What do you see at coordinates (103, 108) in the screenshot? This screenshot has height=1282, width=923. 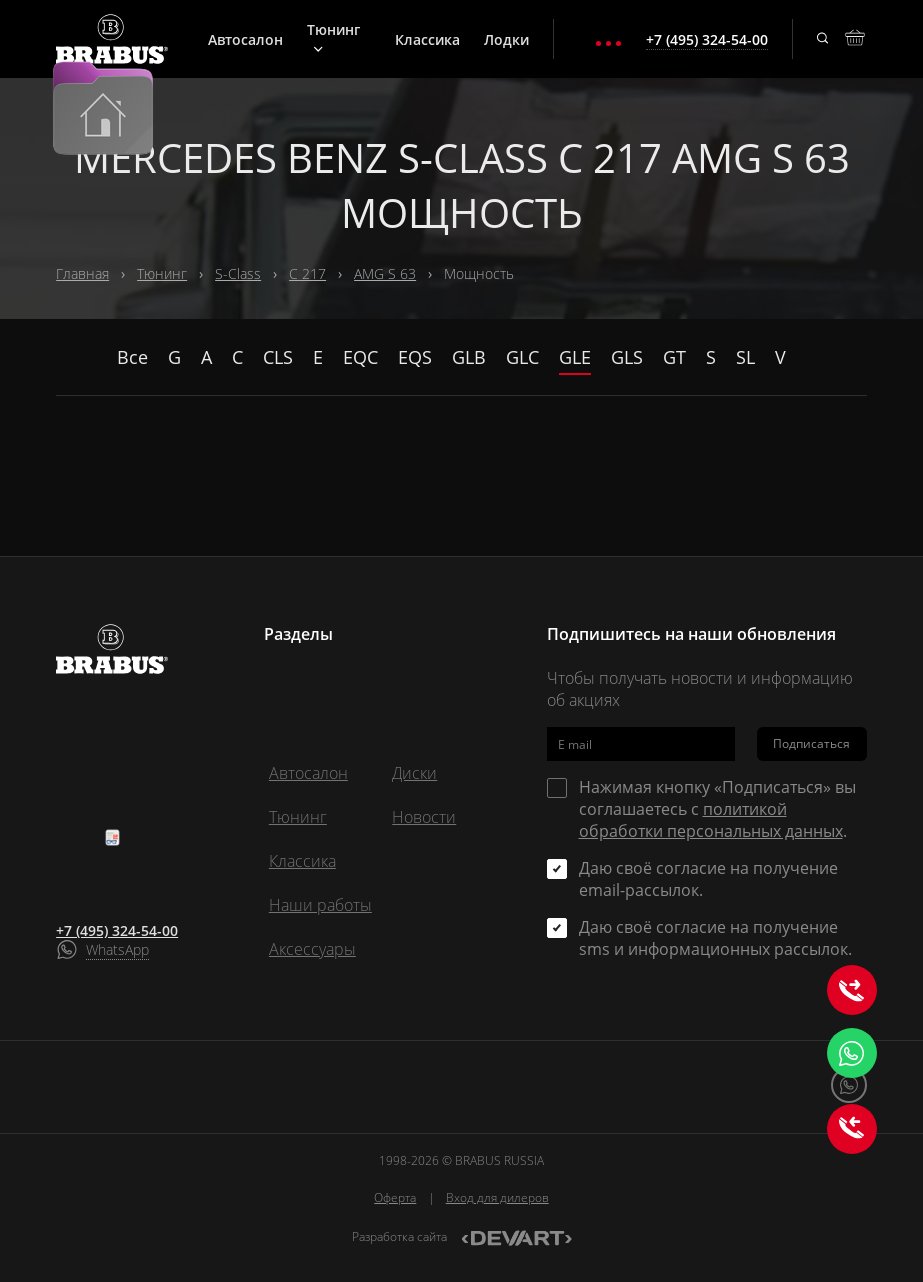 I see `access your home folder` at bounding box center [103, 108].